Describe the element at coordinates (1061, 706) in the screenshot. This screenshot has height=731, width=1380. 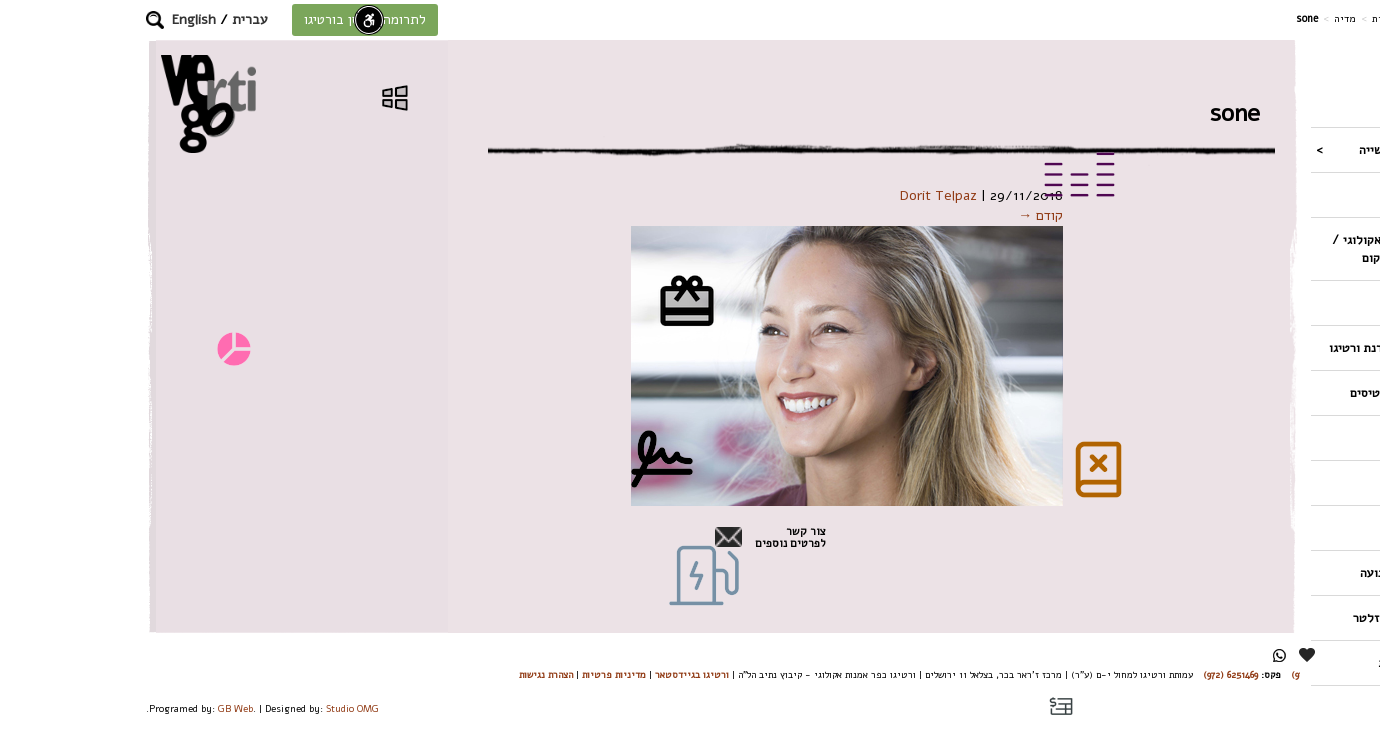
I see `view invoice details` at that location.